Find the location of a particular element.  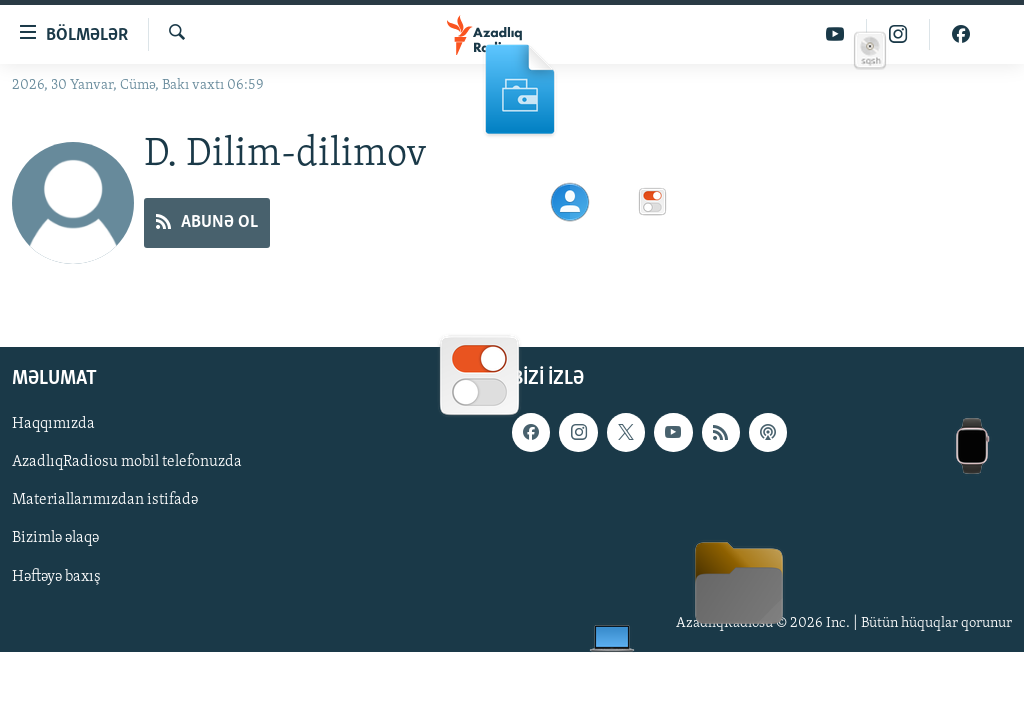

apple watch series 9 device icon is located at coordinates (972, 446).